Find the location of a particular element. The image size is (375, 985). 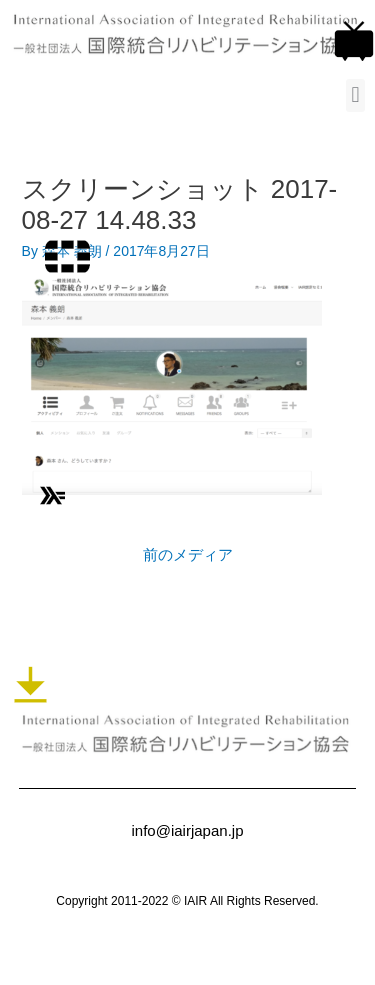

open niconico video streaming app is located at coordinates (354, 41).